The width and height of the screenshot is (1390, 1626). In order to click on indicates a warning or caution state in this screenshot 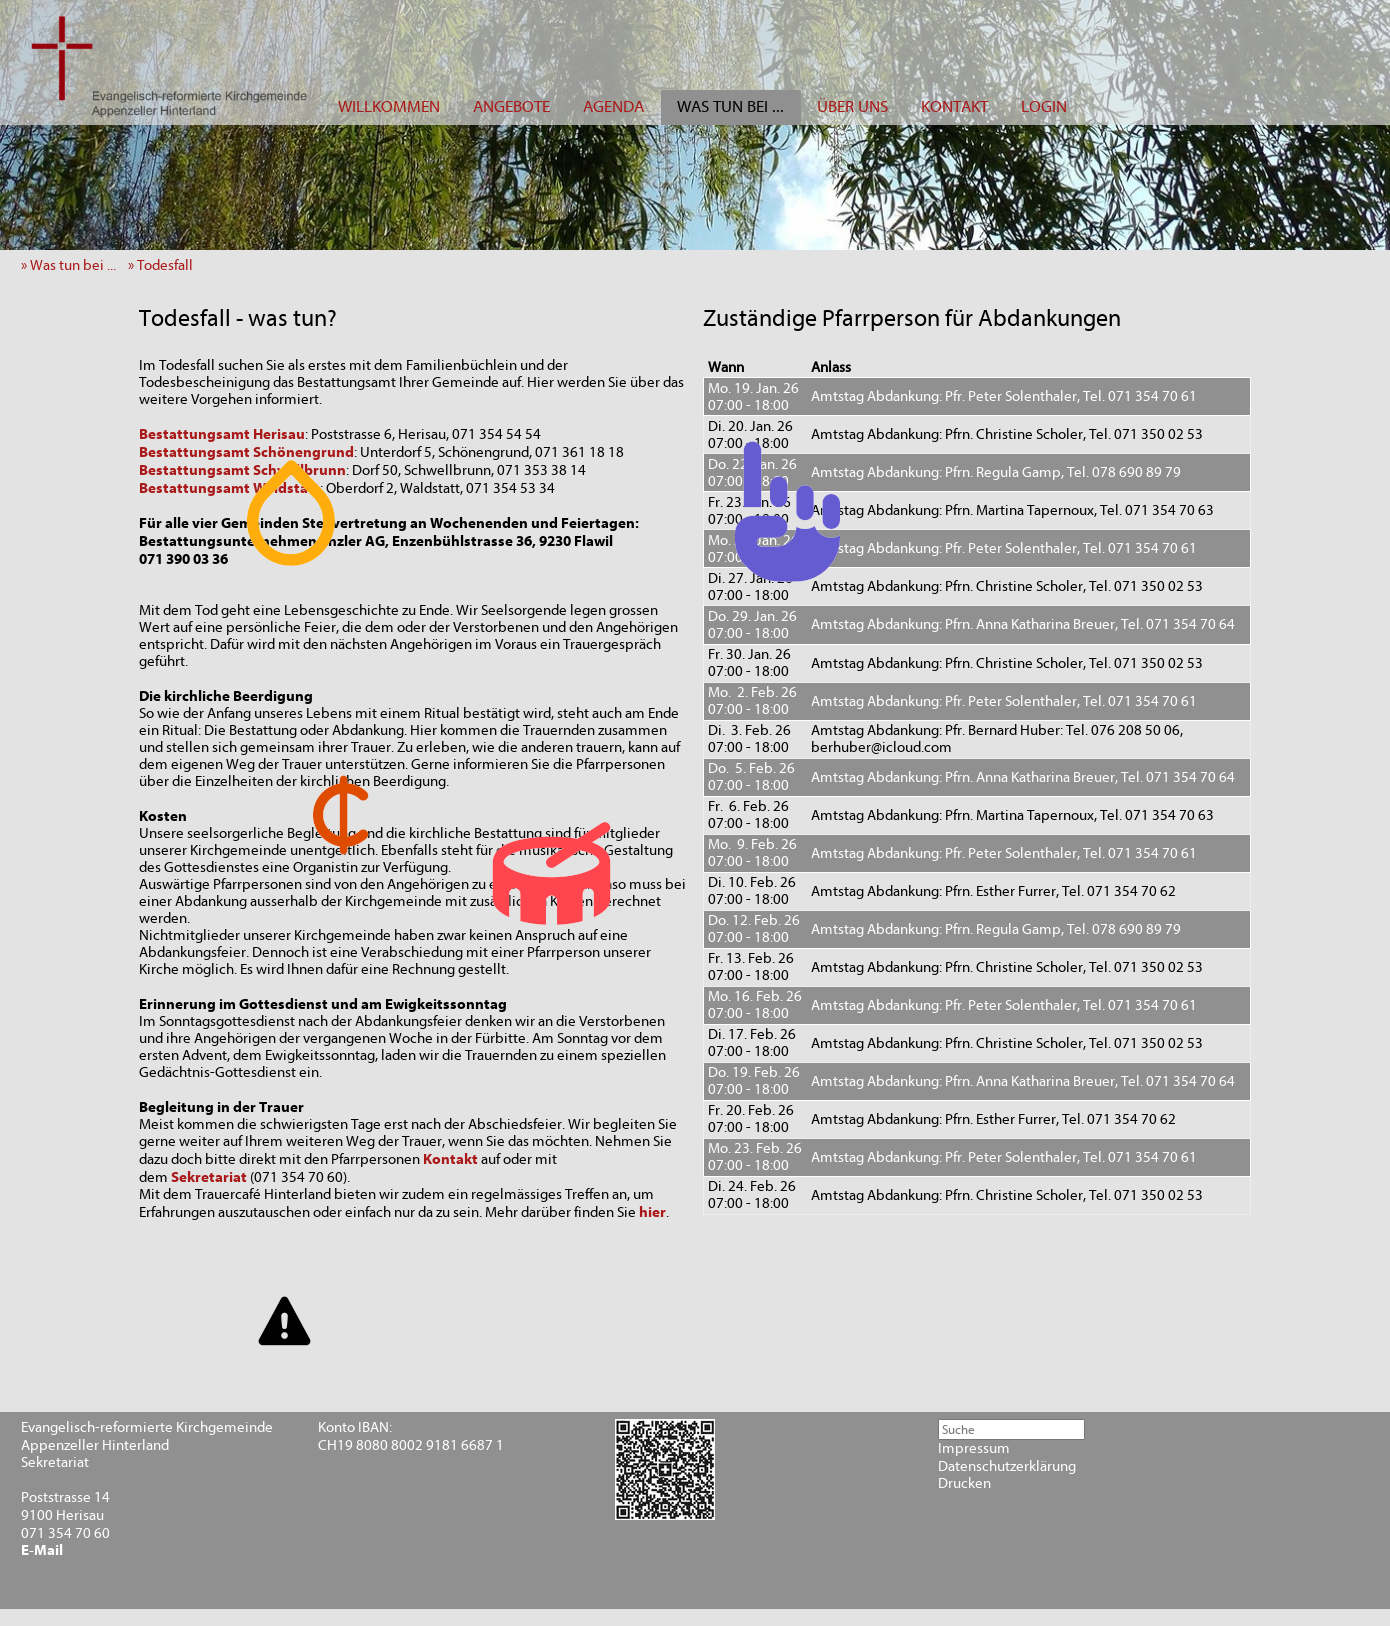, I will do `click(284, 1322)`.